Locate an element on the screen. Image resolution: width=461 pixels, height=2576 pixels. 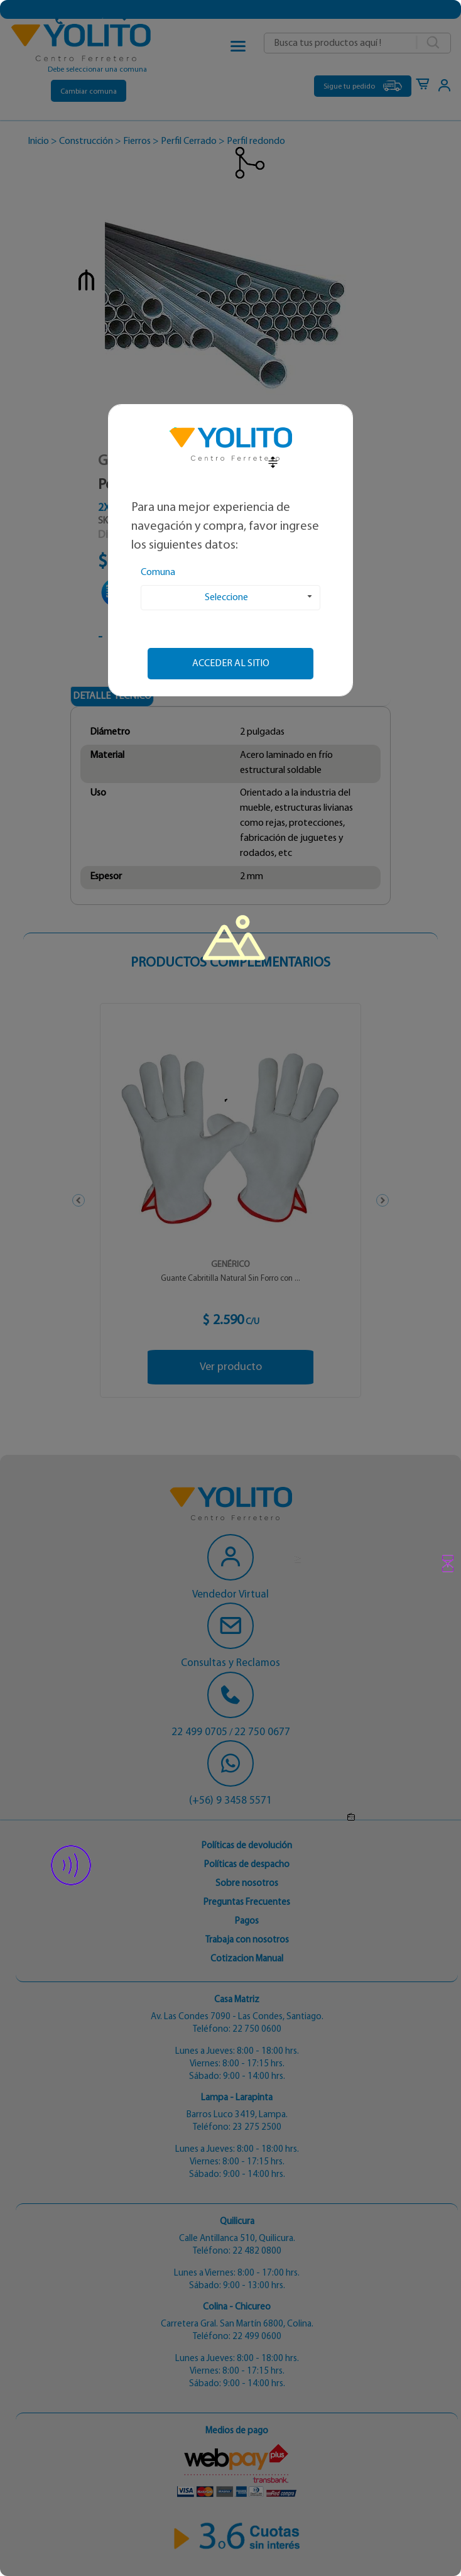
greater than or equal to mathematical operator is located at coordinates (297, 1559).